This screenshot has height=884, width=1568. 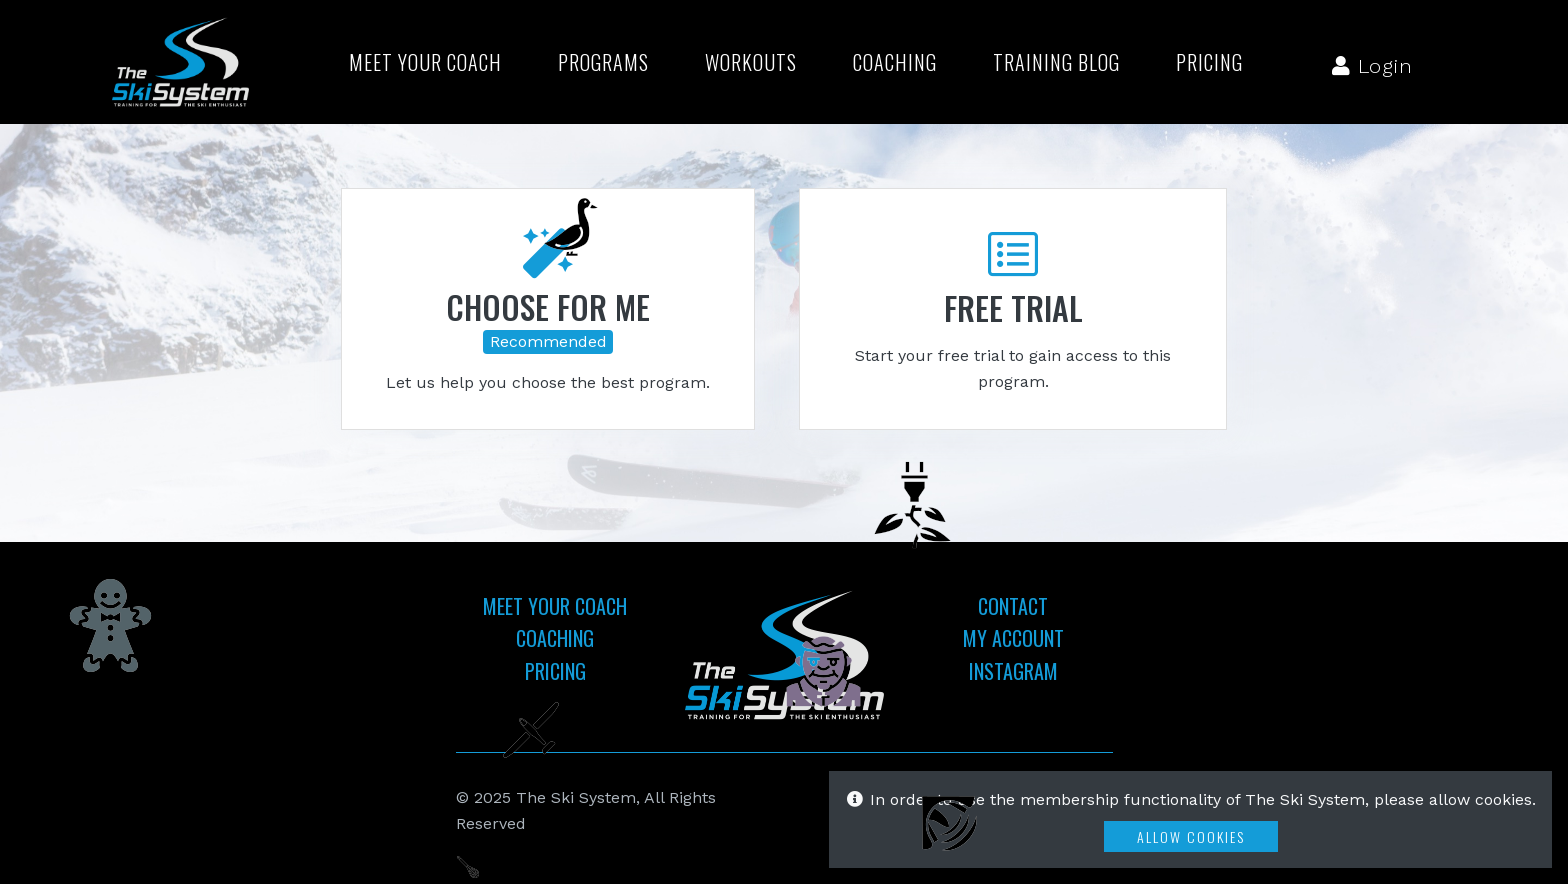 I want to click on select monk character class, so click(x=823, y=669).